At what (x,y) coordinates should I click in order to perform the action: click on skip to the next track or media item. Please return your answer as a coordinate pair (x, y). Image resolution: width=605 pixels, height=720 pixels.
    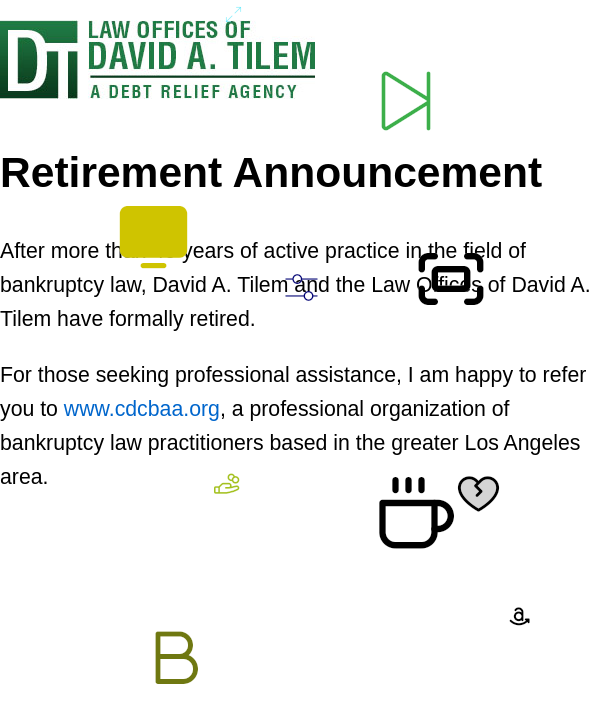
    Looking at the image, I should click on (406, 101).